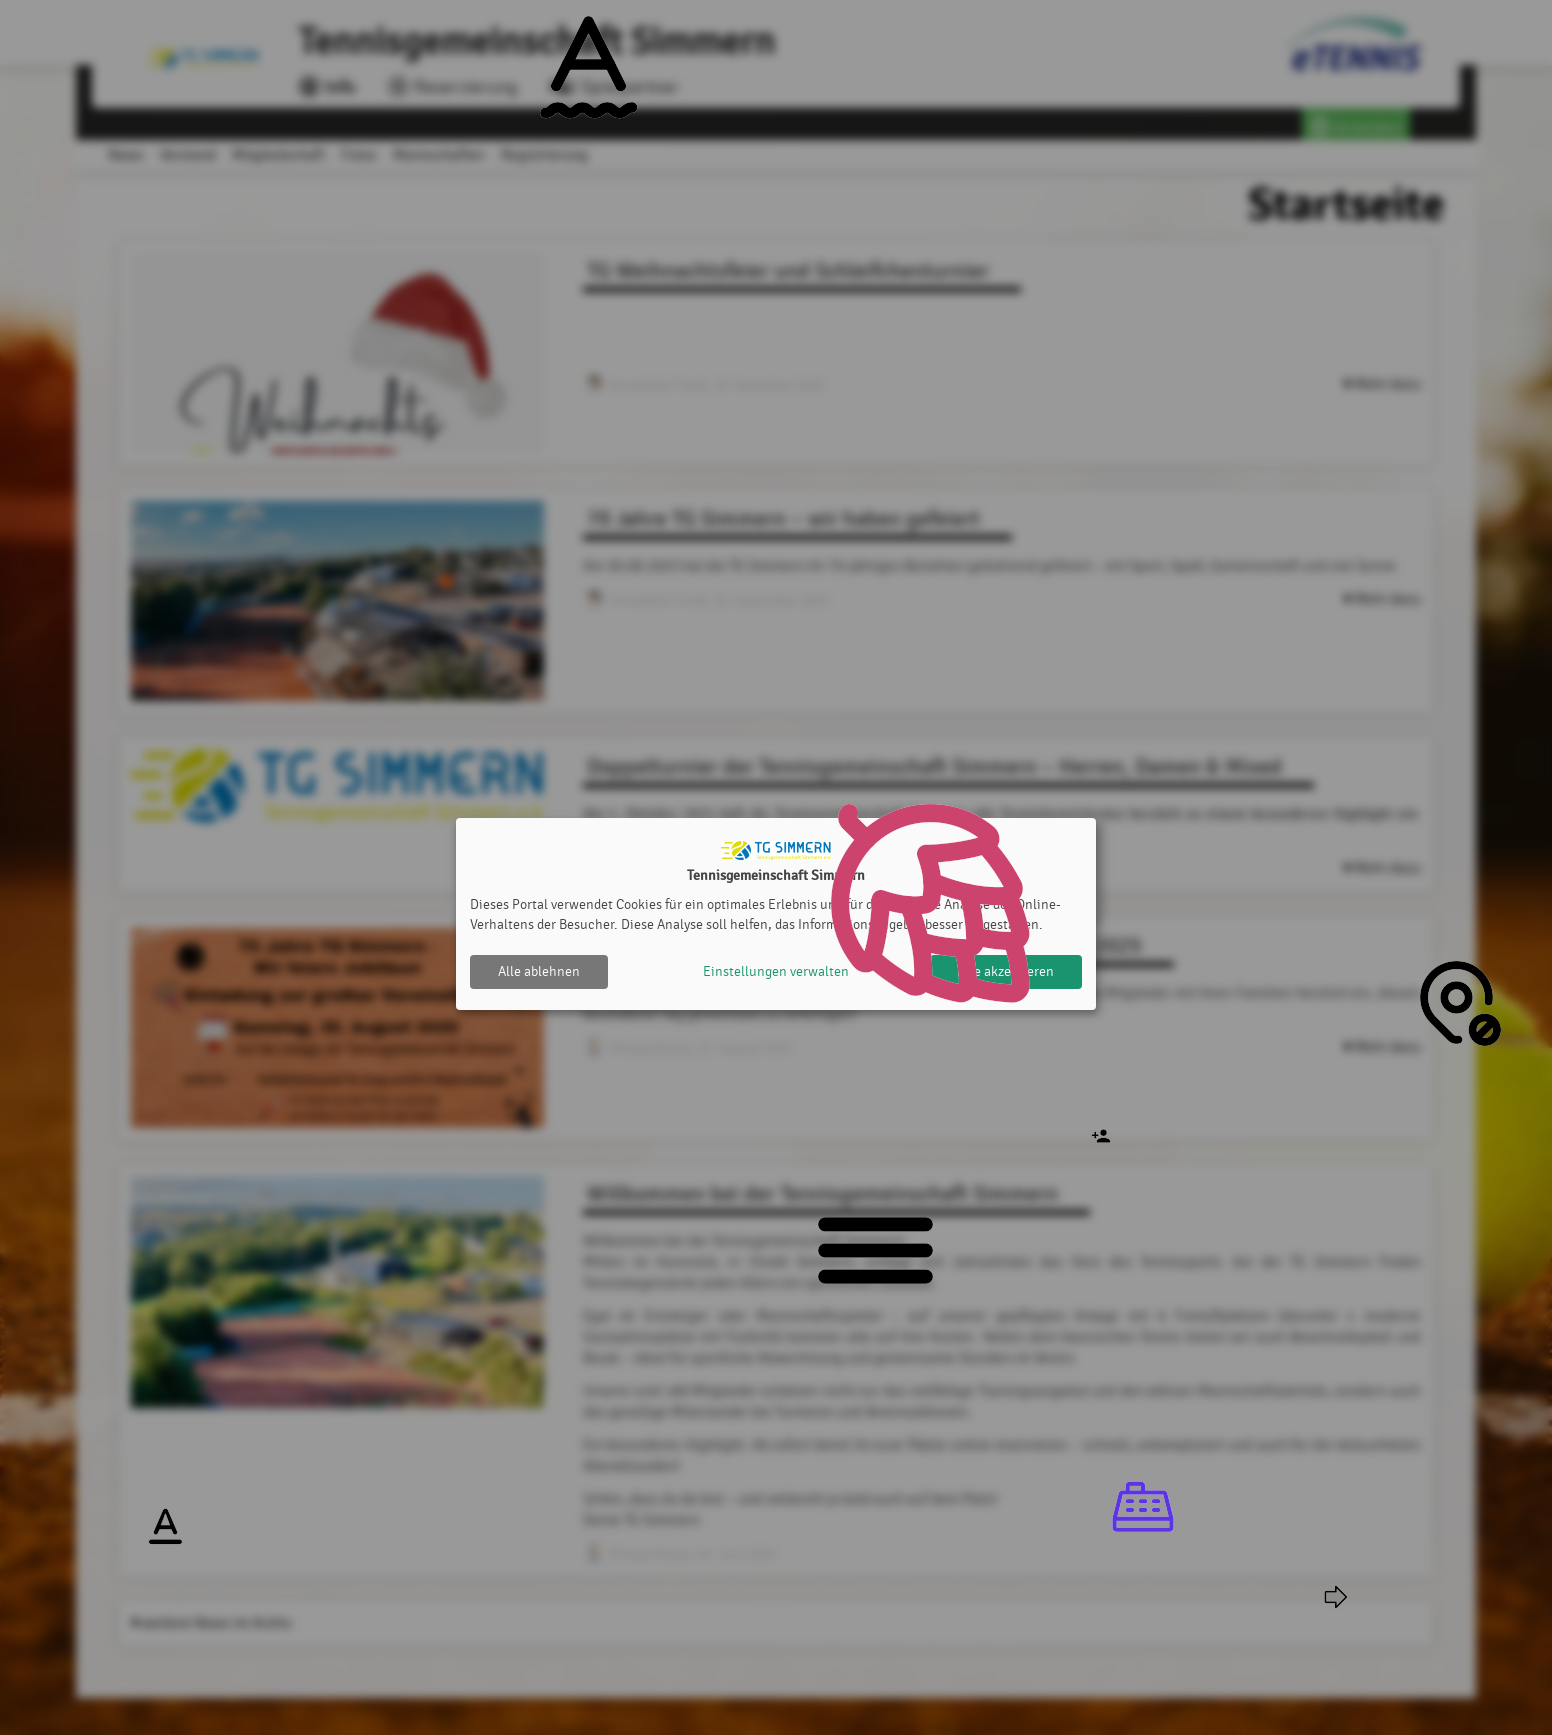 The width and height of the screenshot is (1552, 1735). What do you see at coordinates (1456, 1001) in the screenshot?
I see `cancel or remove a location pin` at bounding box center [1456, 1001].